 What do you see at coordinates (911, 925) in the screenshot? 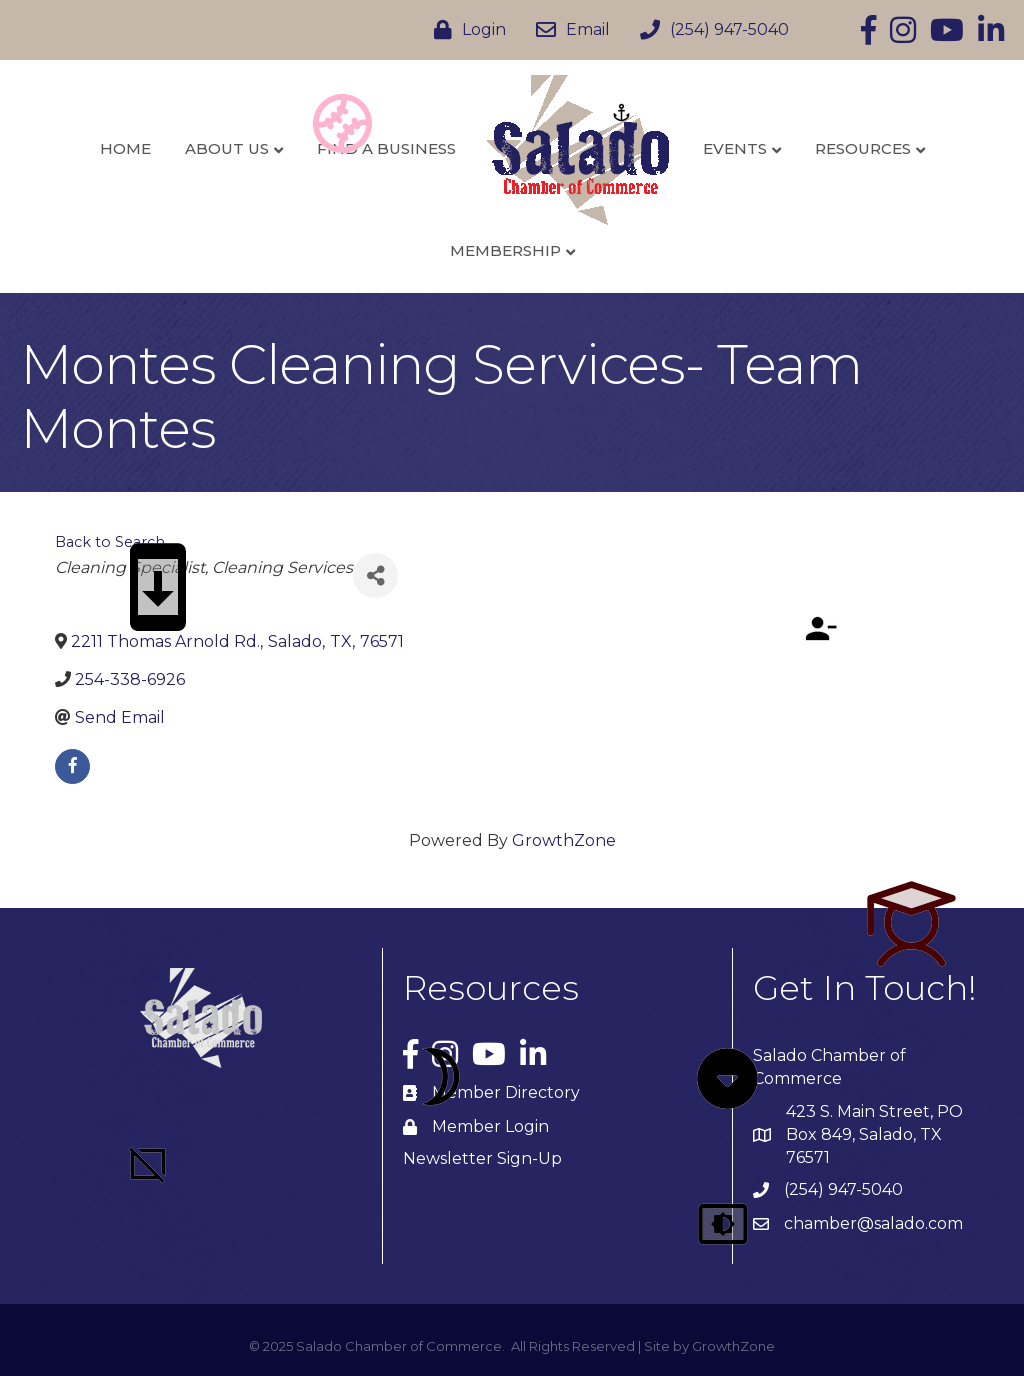
I see `view student profile or account` at bounding box center [911, 925].